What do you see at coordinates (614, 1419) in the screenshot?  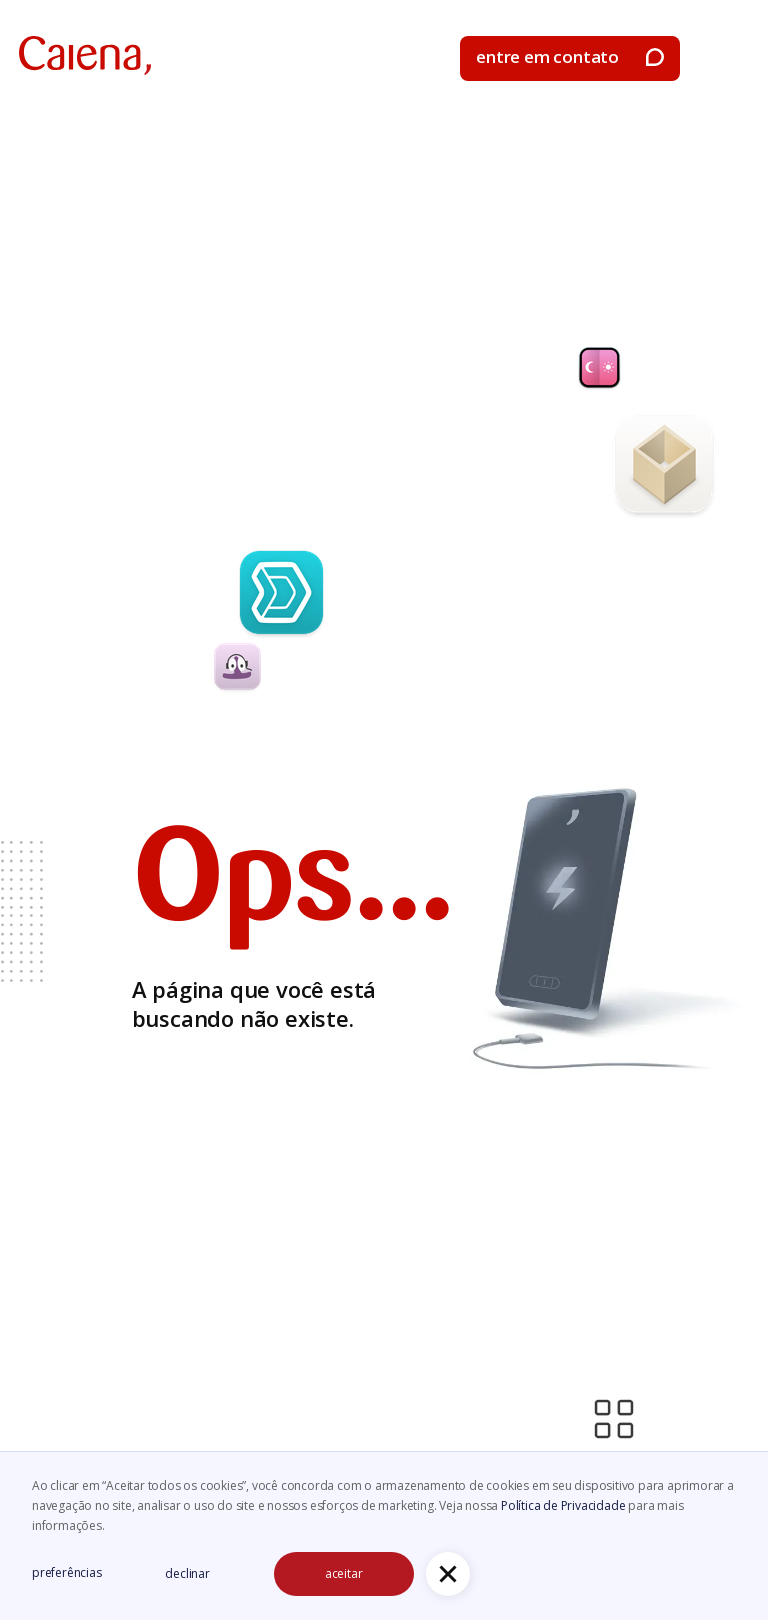 I see `view all applications` at bounding box center [614, 1419].